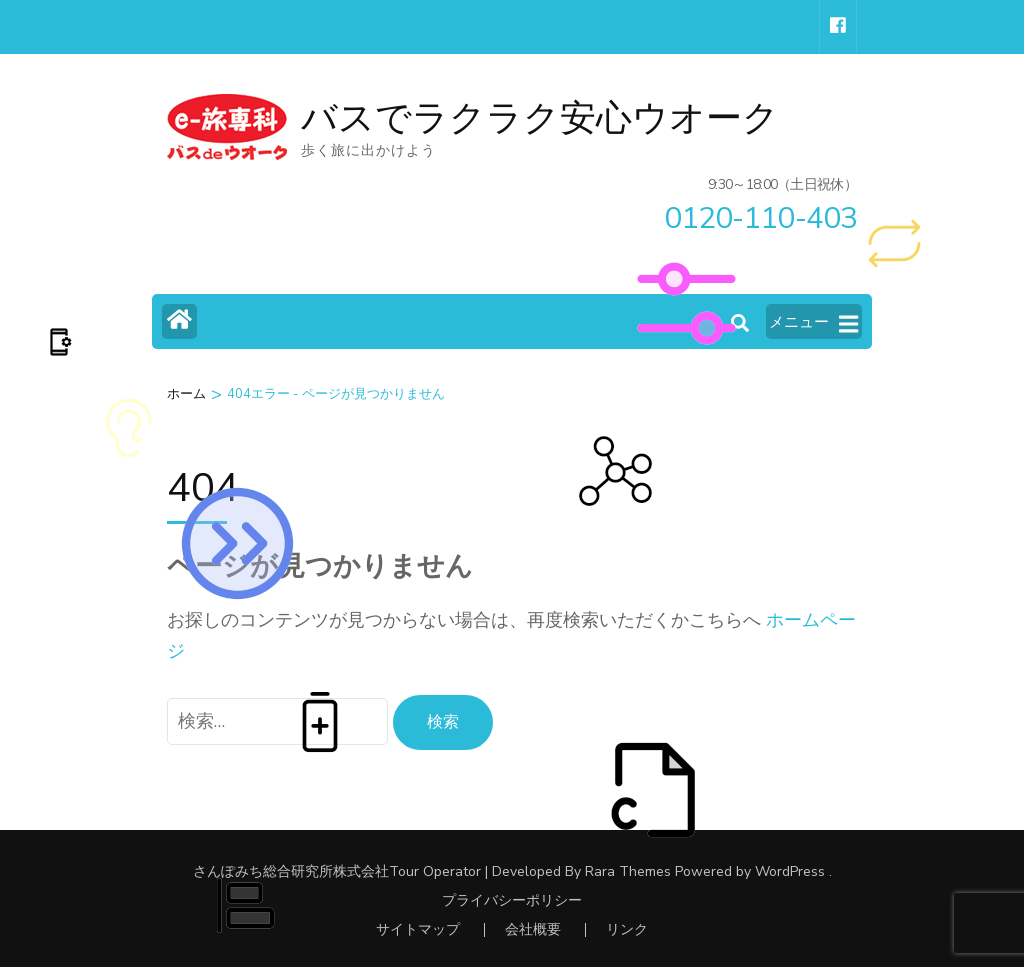  I want to click on align text or content to the left, so click(244, 905).